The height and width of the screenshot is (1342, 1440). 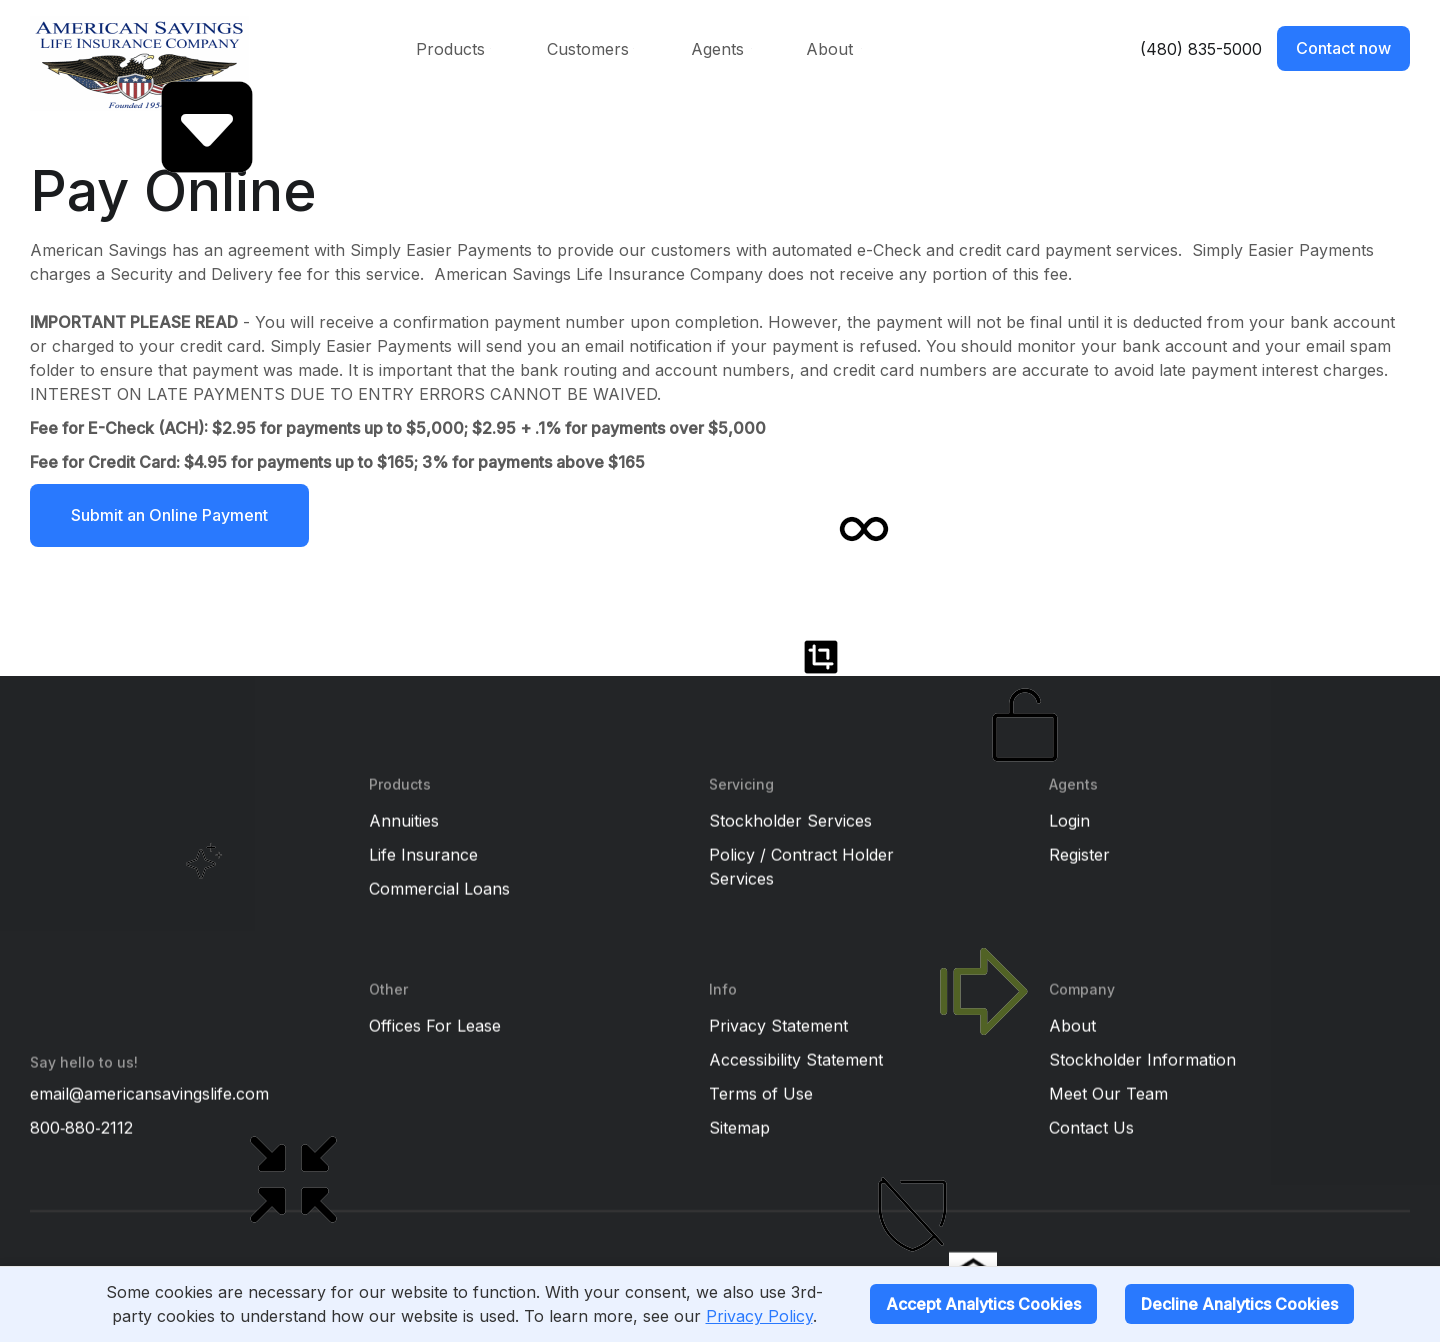 What do you see at coordinates (980, 991) in the screenshot?
I see `go to next step or continue forward` at bounding box center [980, 991].